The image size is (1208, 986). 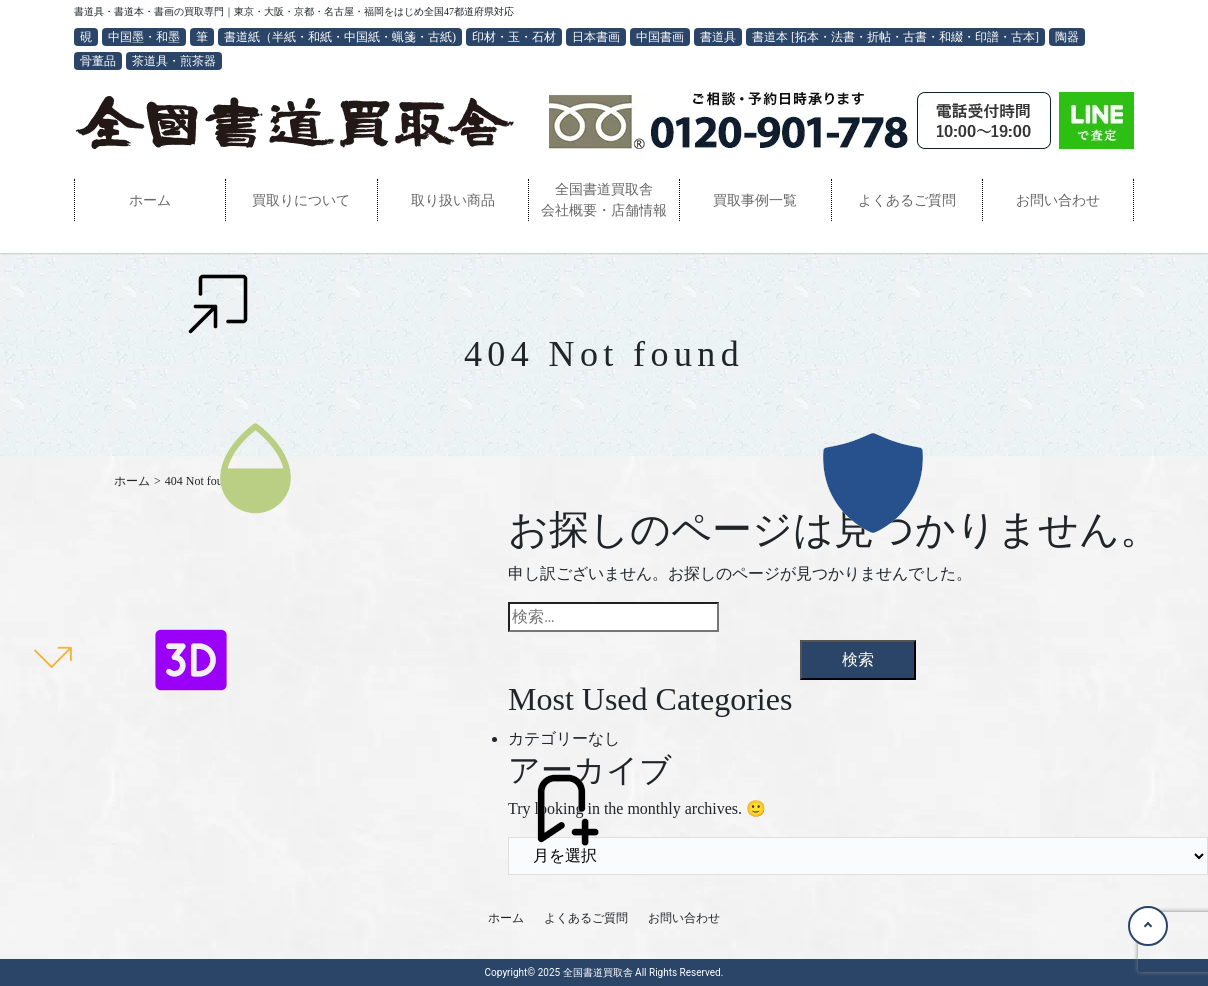 What do you see at coordinates (53, 656) in the screenshot?
I see `reply to a message` at bounding box center [53, 656].